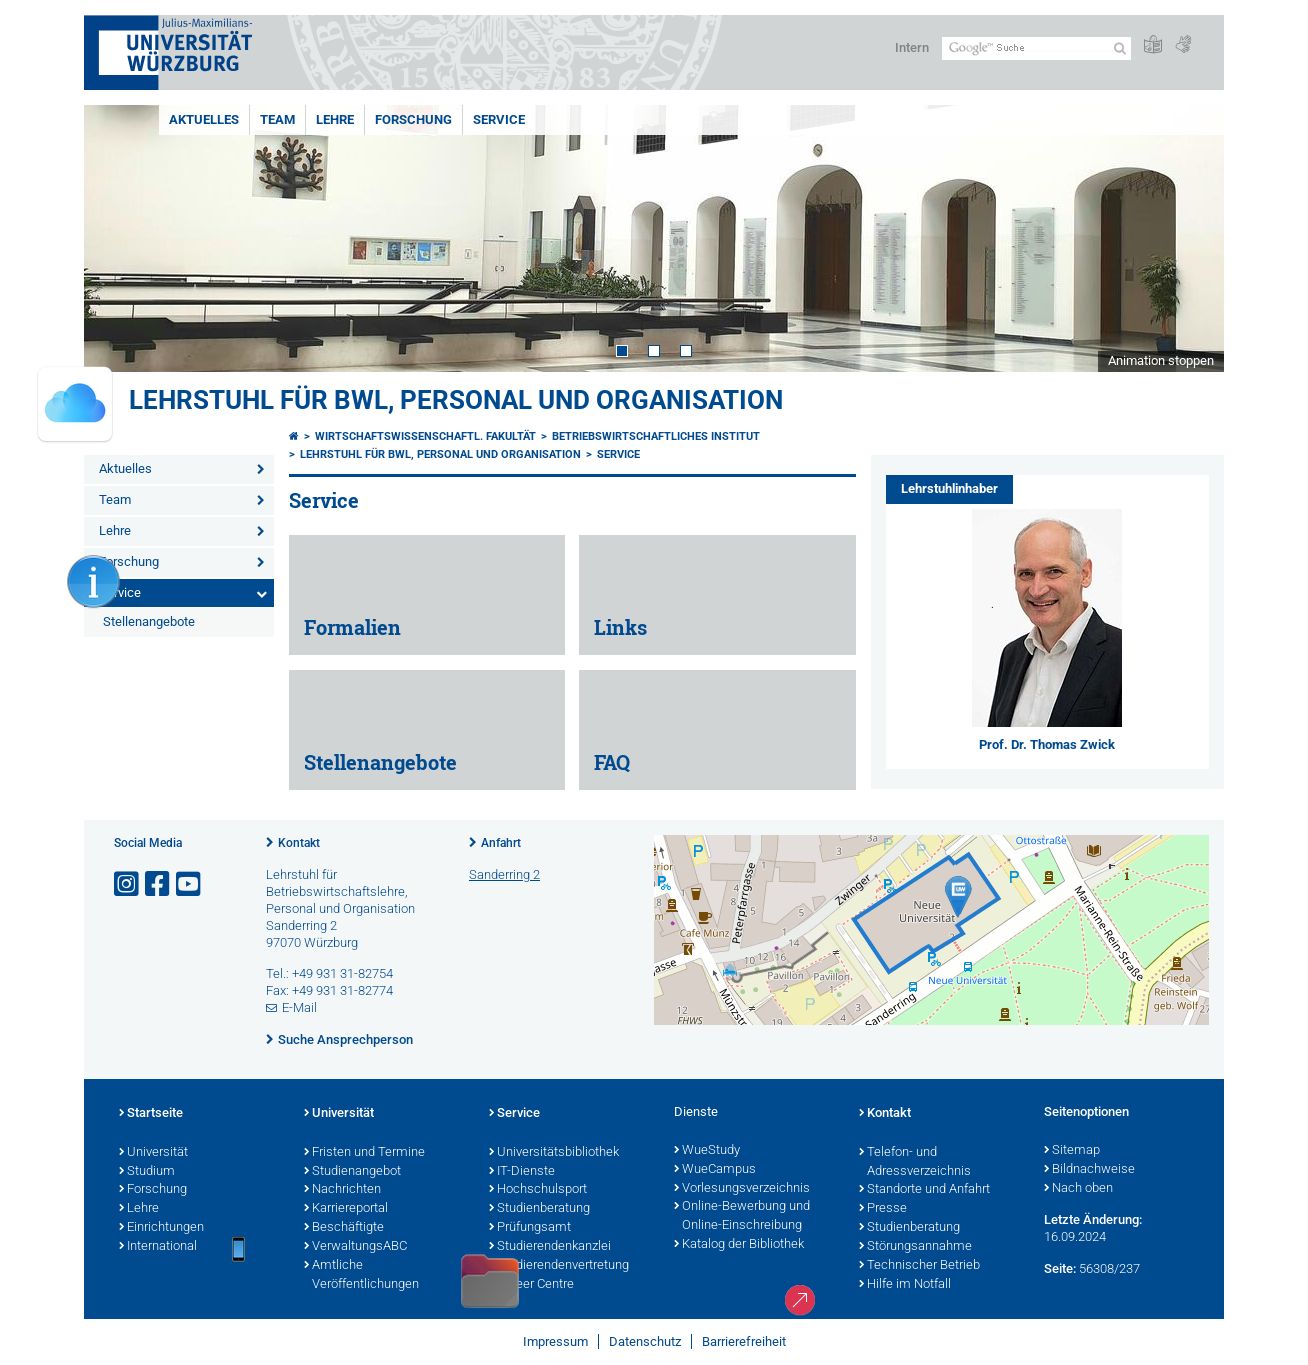 The height and width of the screenshot is (1365, 1308). I want to click on access iCloud Drive diagnostics, so click(75, 404).